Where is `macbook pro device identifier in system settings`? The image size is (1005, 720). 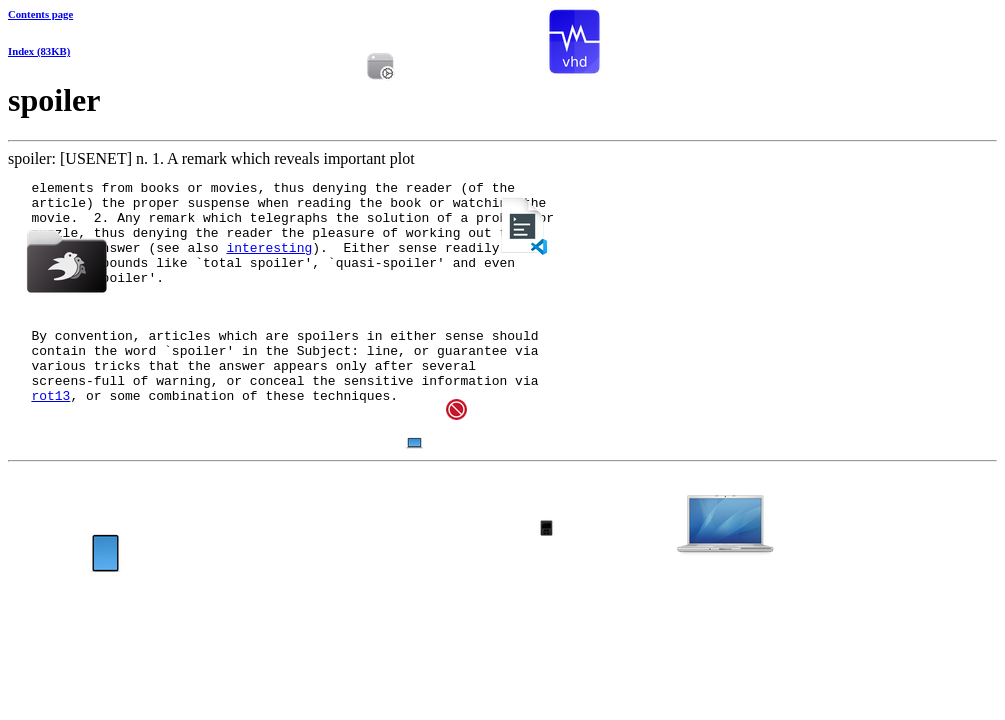 macbook pro device identifier in system settings is located at coordinates (414, 442).